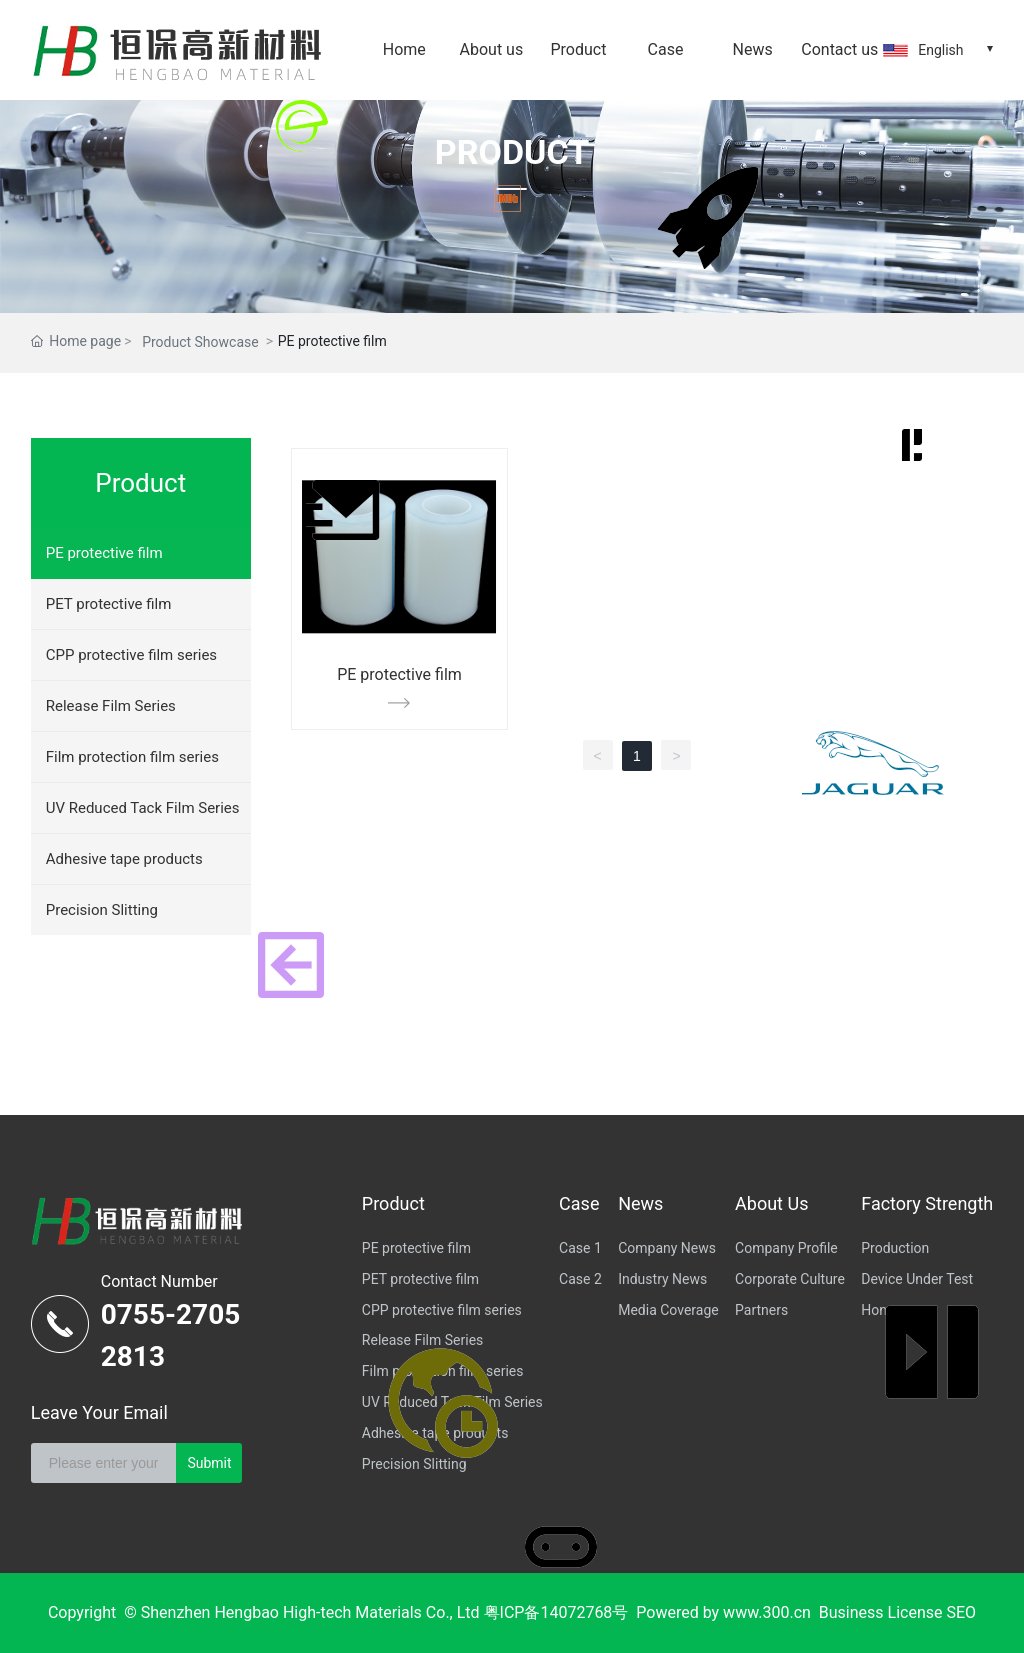 The height and width of the screenshot is (1653, 1024). Describe the element at coordinates (507, 198) in the screenshot. I see `visit IMDb website or app` at that location.